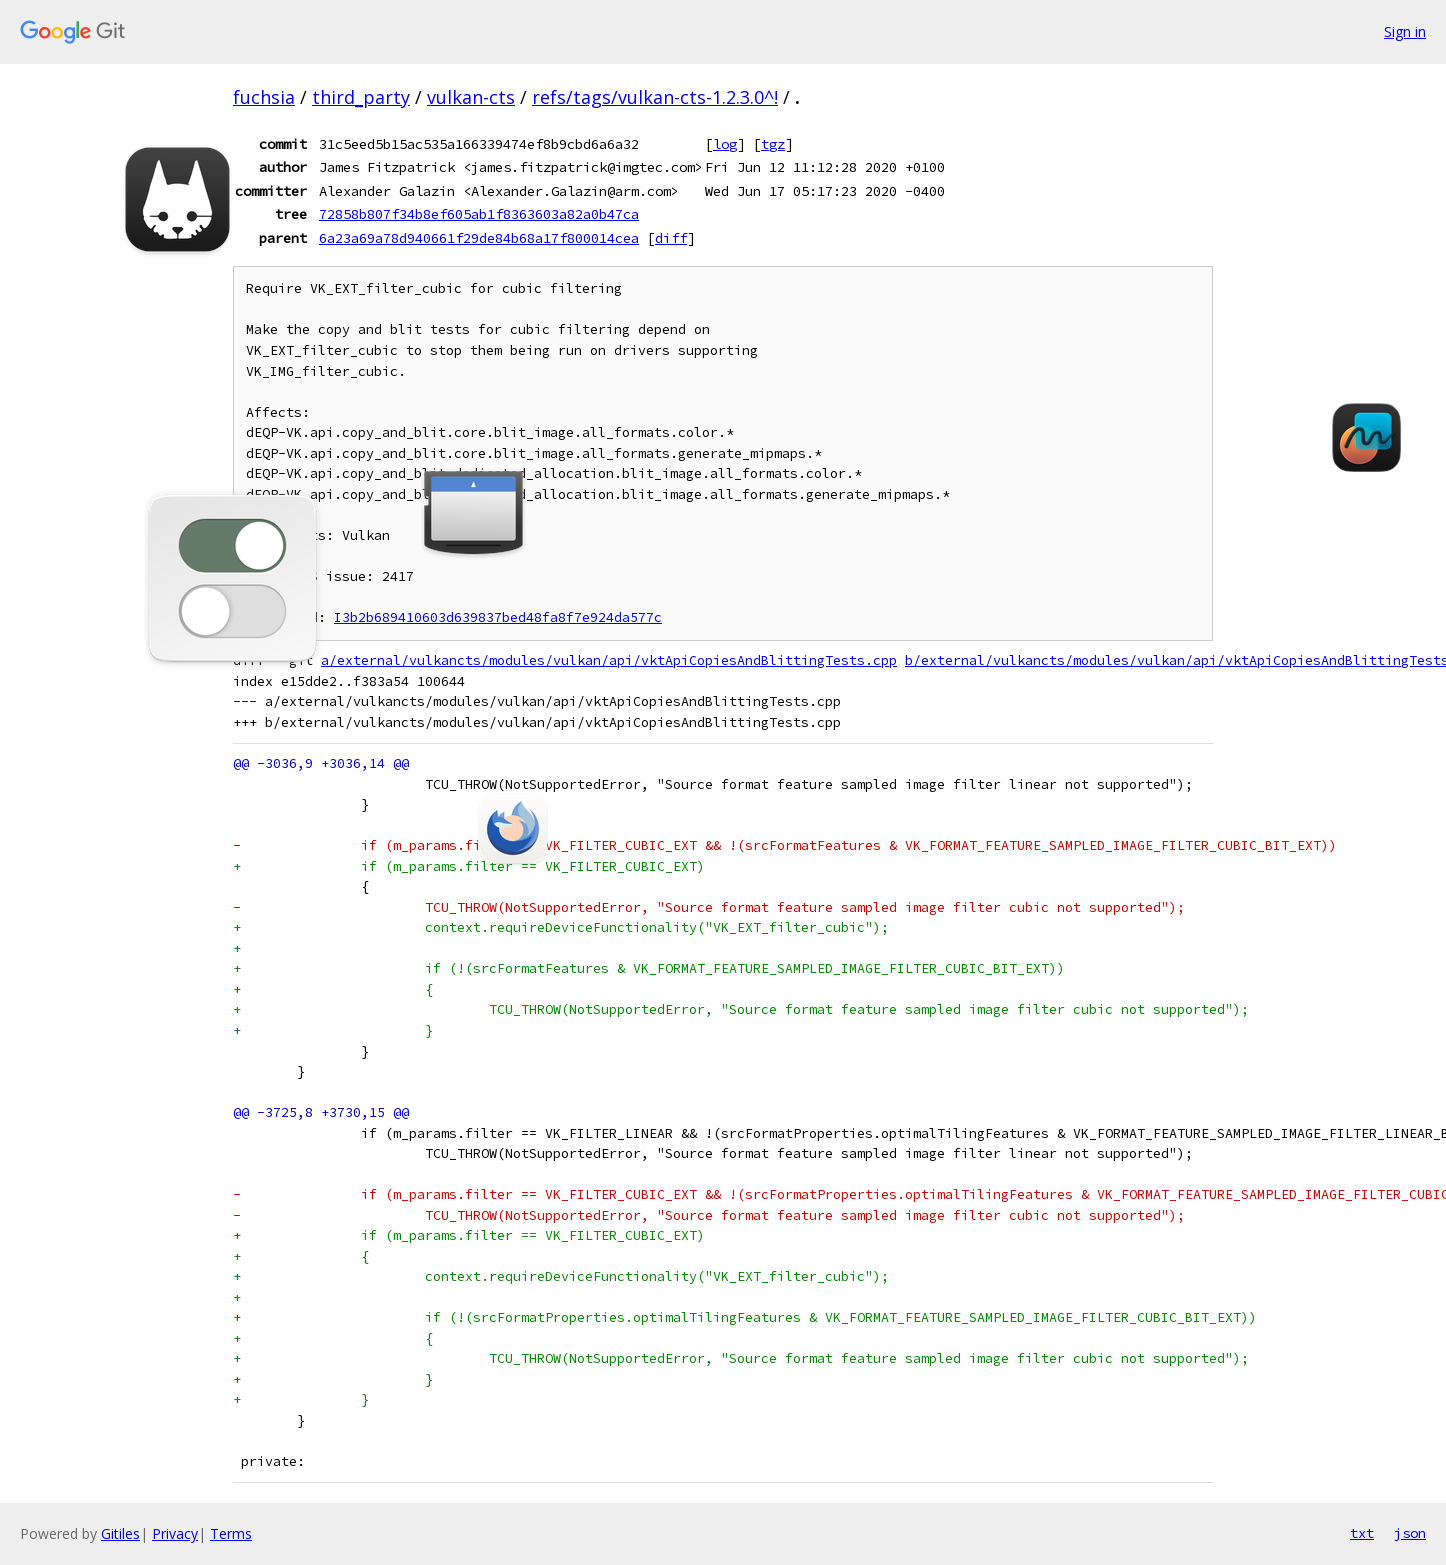  What do you see at coordinates (473, 513) in the screenshot?
I see `compact flash memory card device` at bounding box center [473, 513].